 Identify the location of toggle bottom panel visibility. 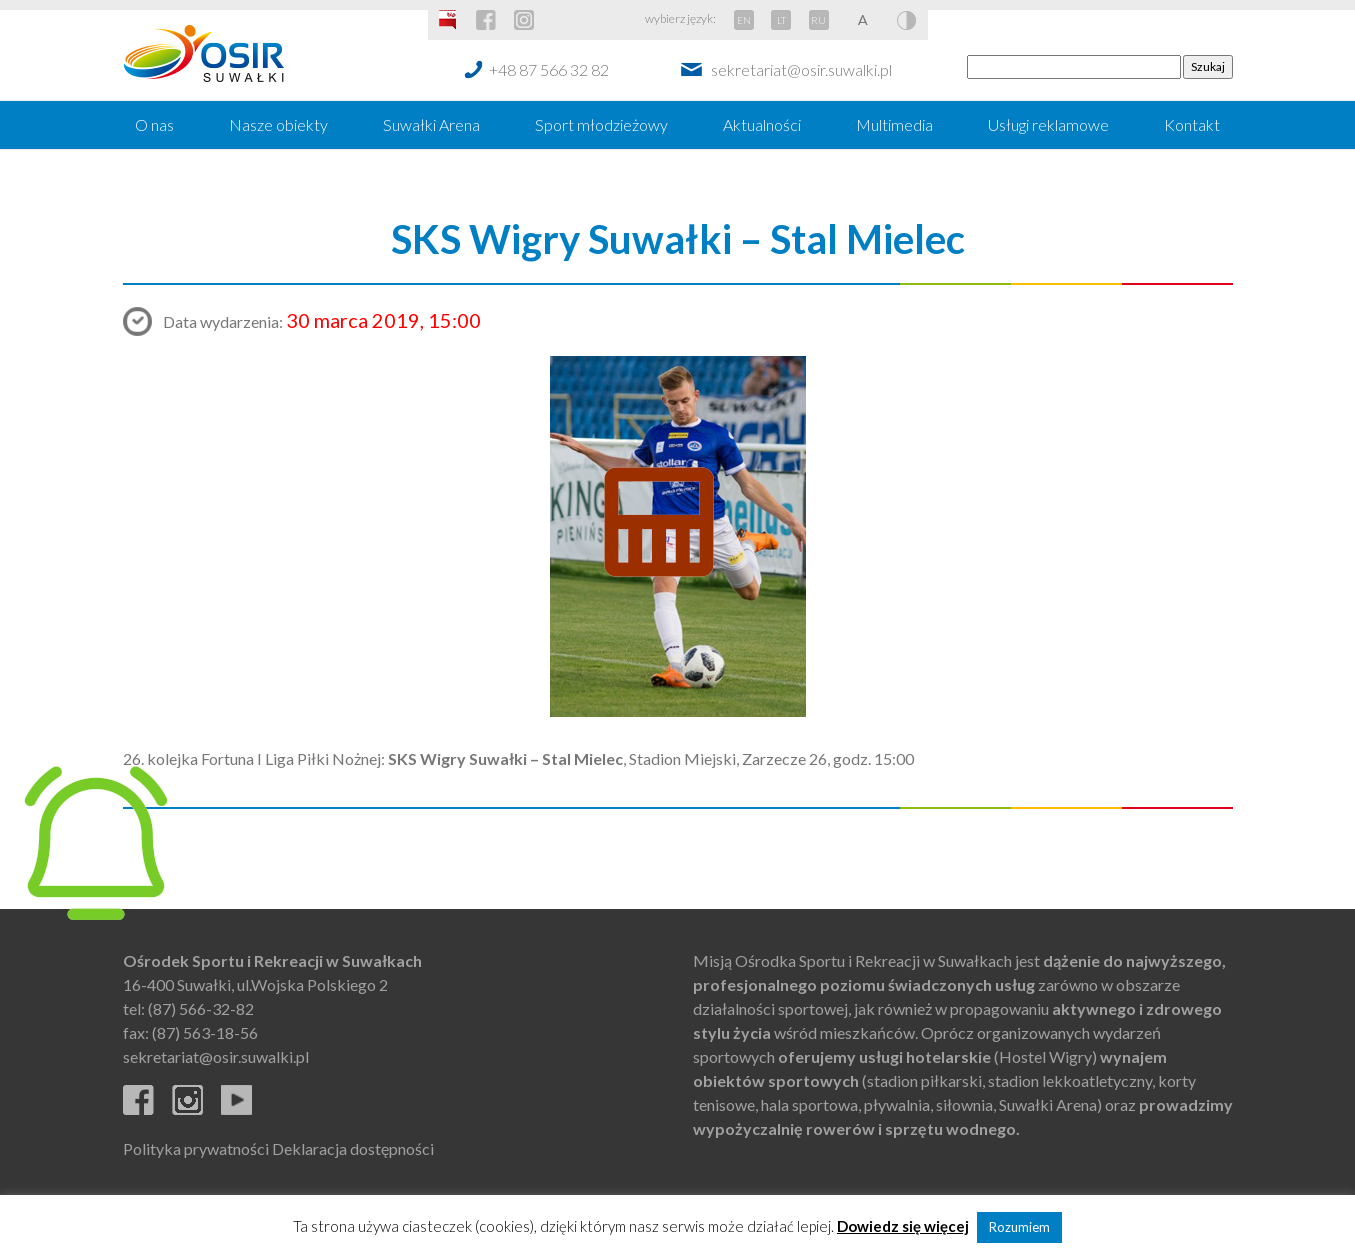
(659, 522).